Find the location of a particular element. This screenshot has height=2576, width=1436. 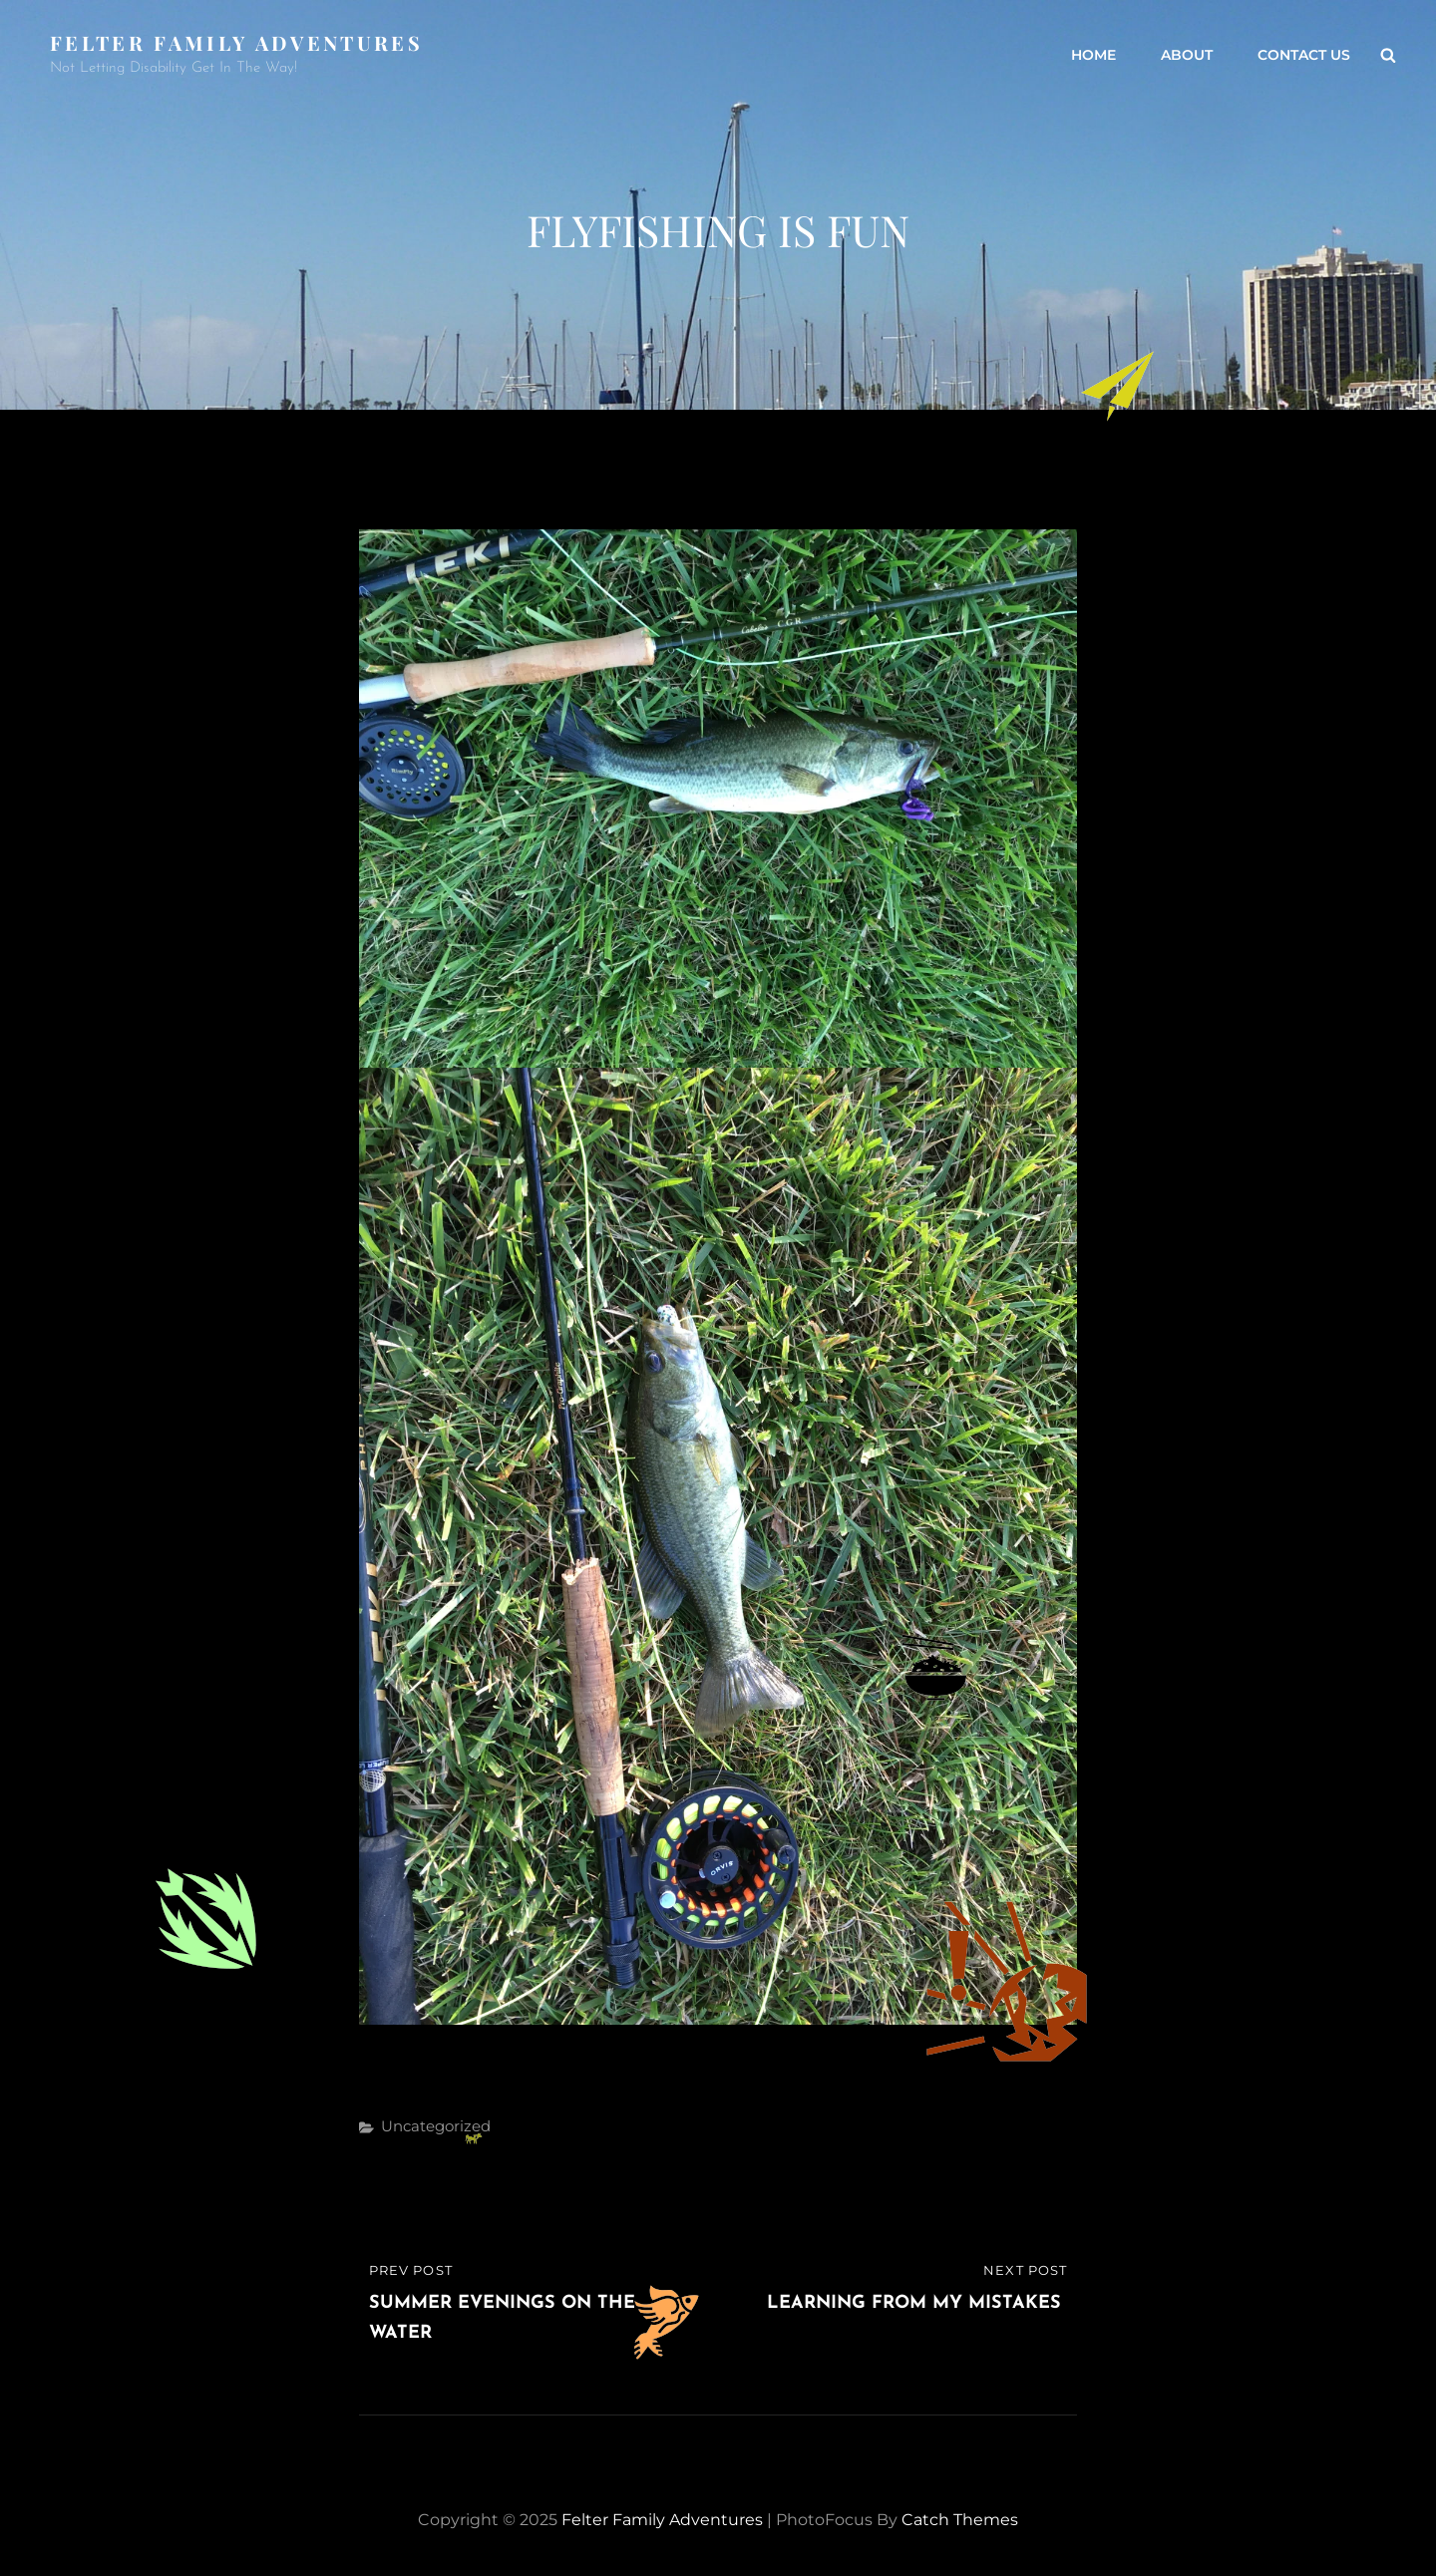

send an emergency distress signal is located at coordinates (1006, 1981).